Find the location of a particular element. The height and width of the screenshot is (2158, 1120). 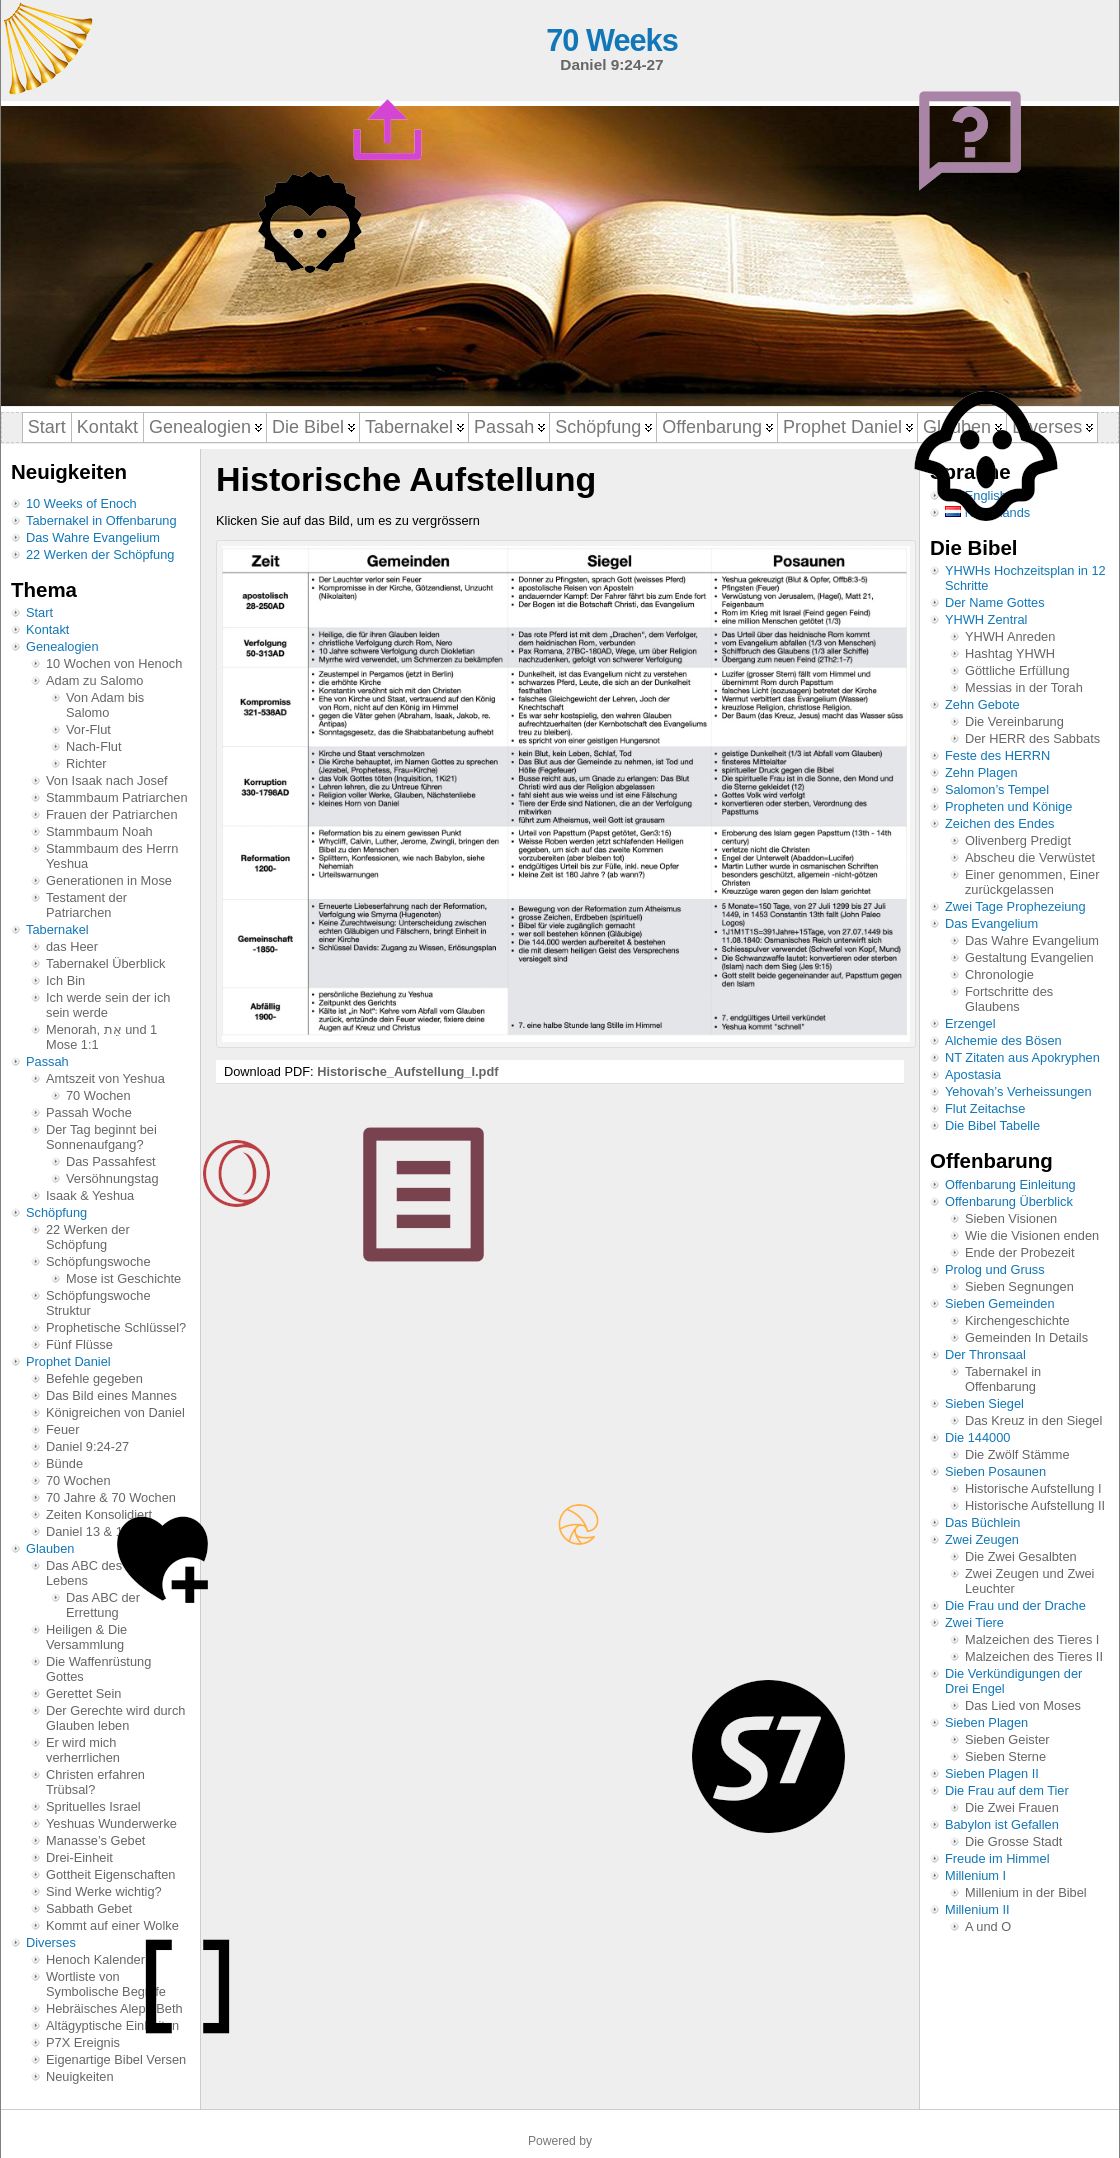

s7 airlines logo is located at coordinates (768, 1756).